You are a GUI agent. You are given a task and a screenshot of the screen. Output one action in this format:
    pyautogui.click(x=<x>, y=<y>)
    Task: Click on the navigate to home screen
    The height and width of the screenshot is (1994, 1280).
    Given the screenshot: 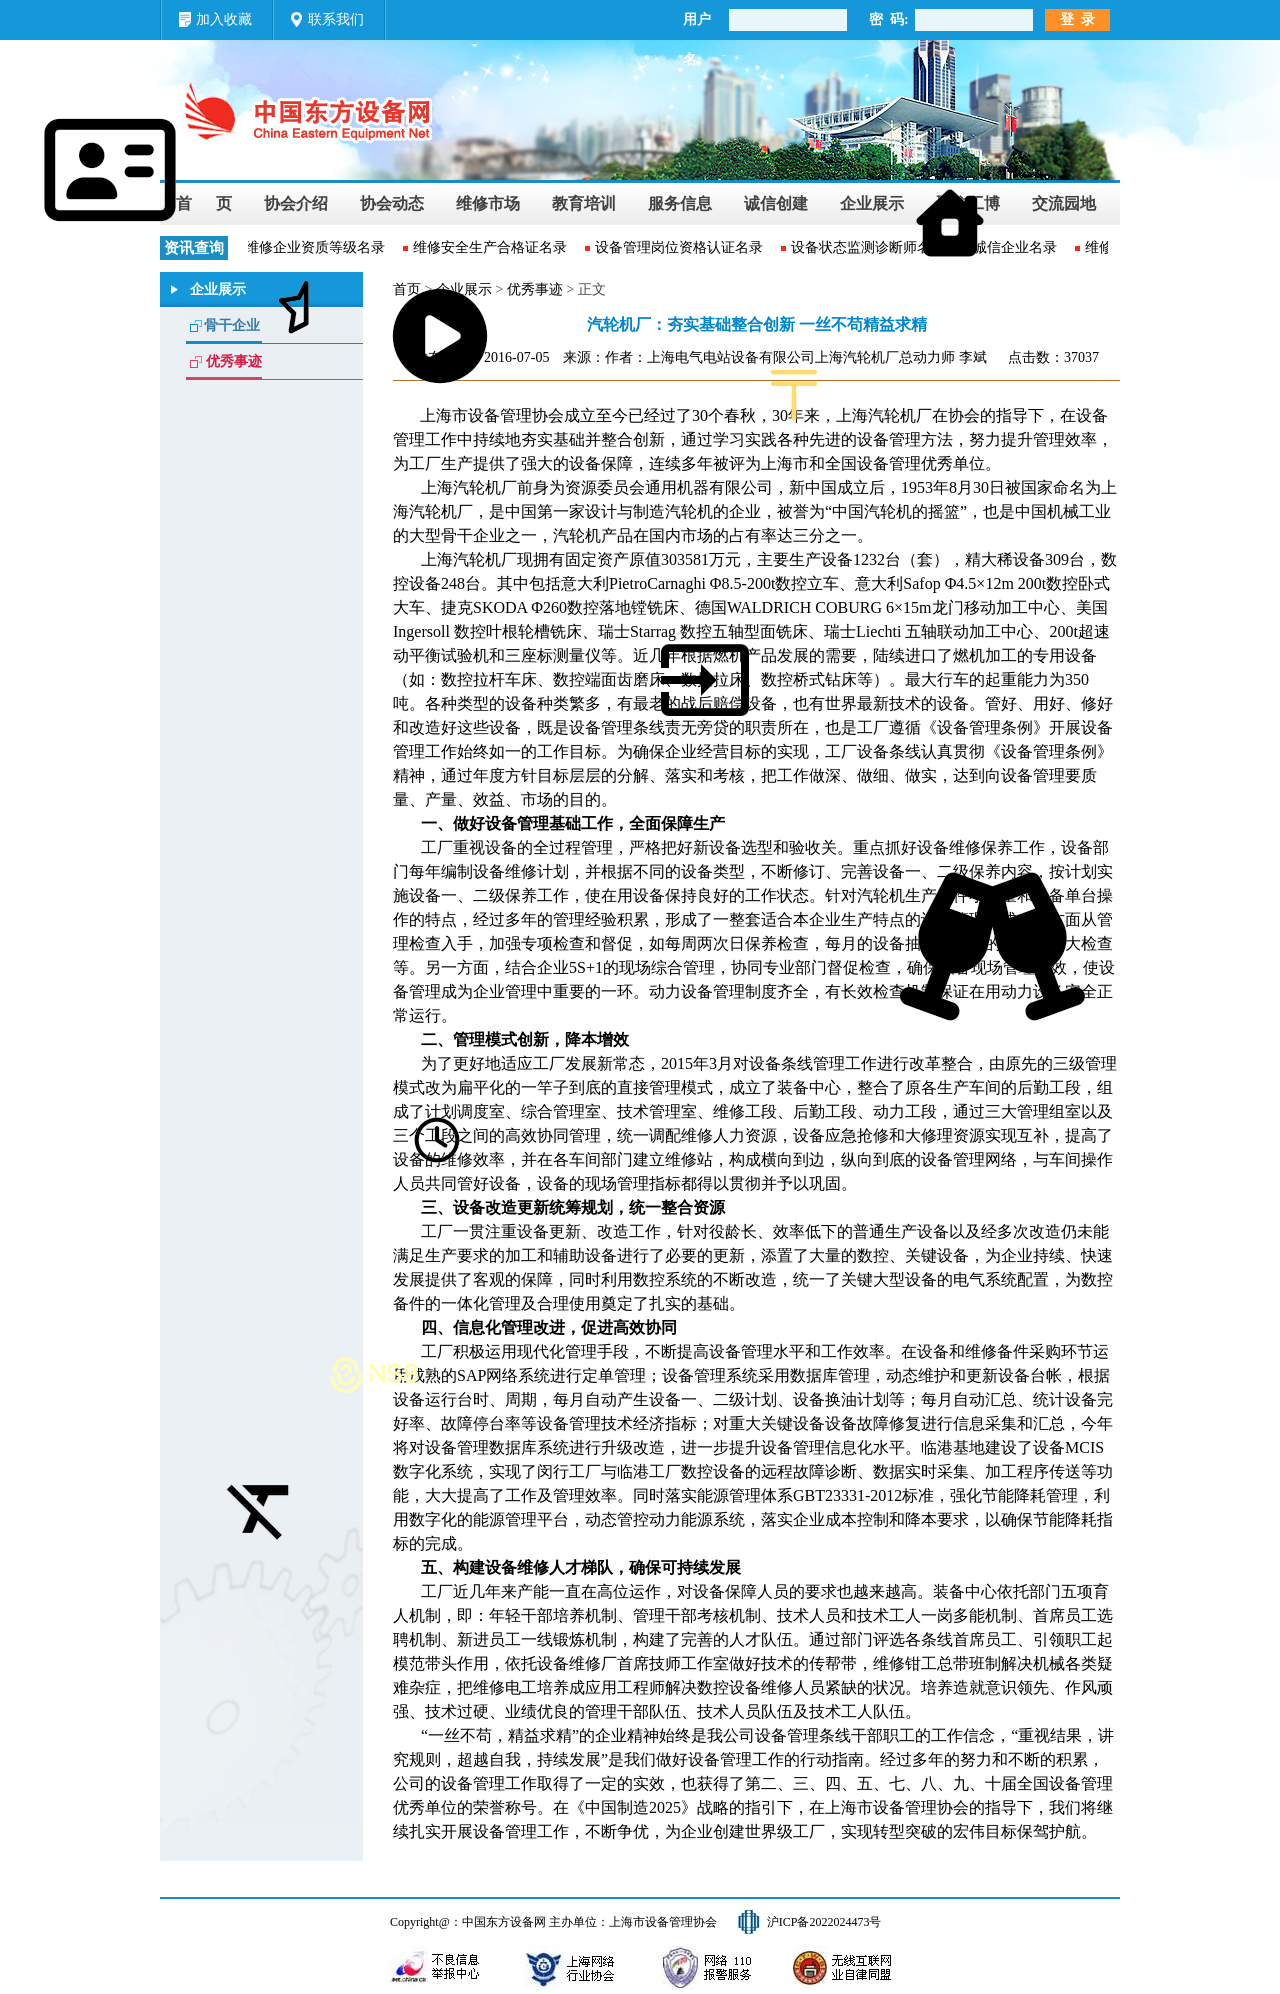 What is the action you would take?
    pyautogui.click(x=950, y=223)
    